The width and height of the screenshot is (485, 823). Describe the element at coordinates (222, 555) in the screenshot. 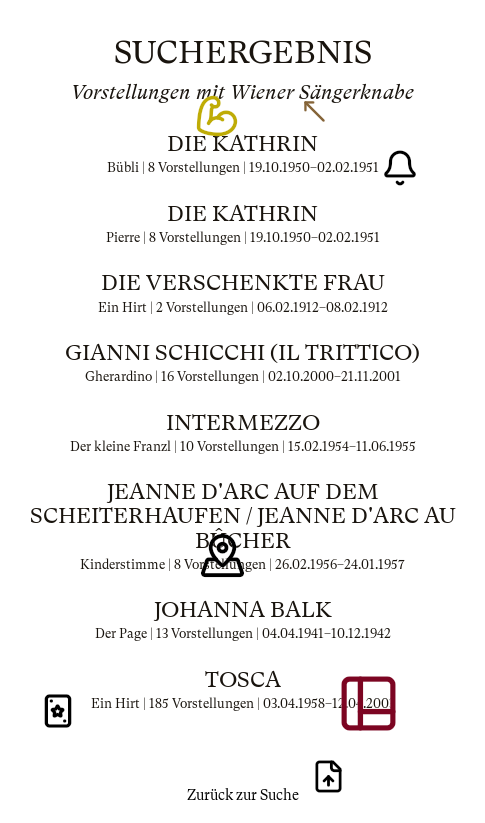

I see `view pinned location on map` at that location.